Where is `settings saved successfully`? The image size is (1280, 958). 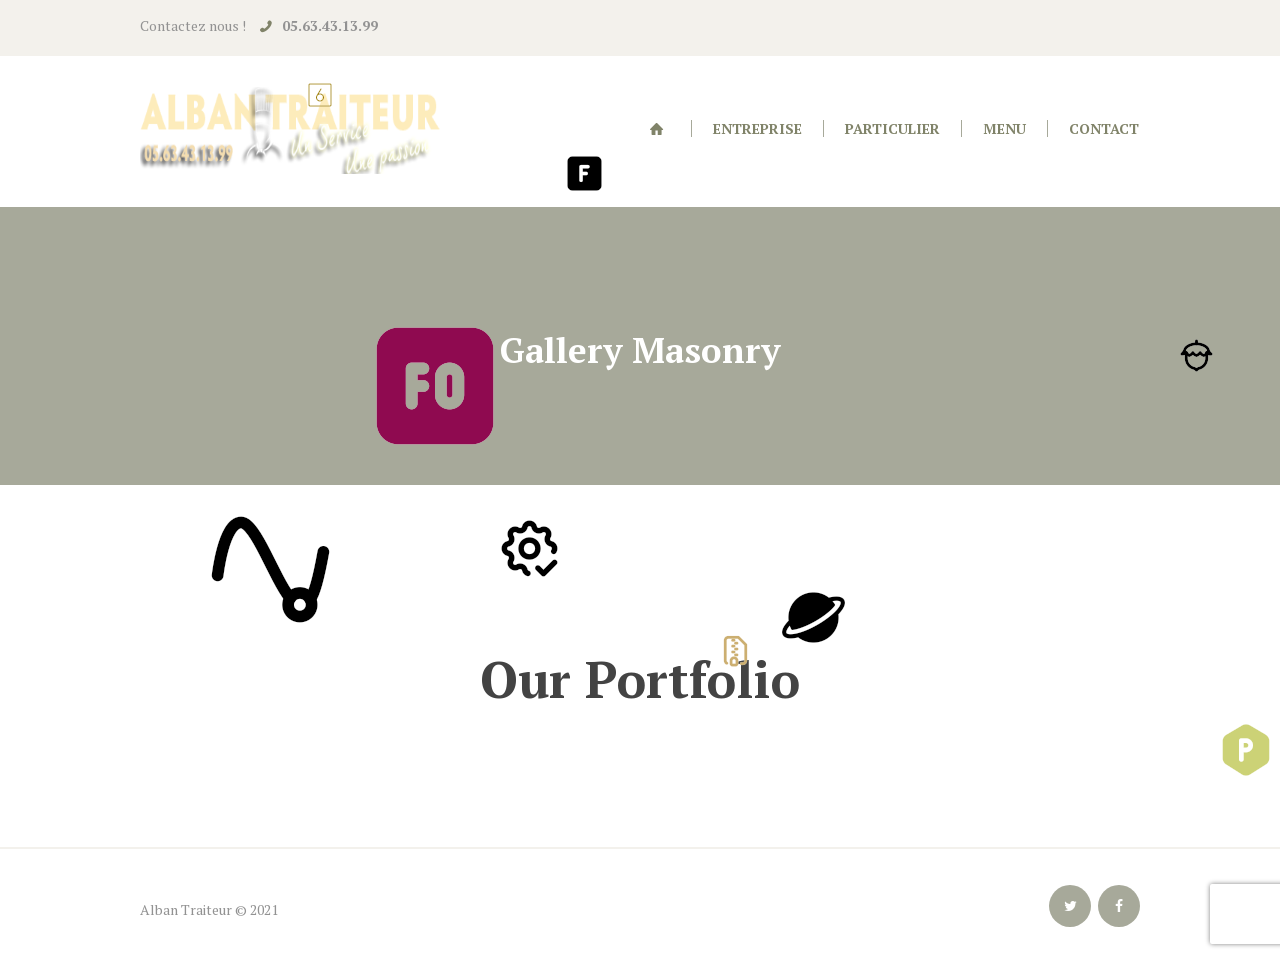 settings saved successfully is located at coordinates (529, 548).